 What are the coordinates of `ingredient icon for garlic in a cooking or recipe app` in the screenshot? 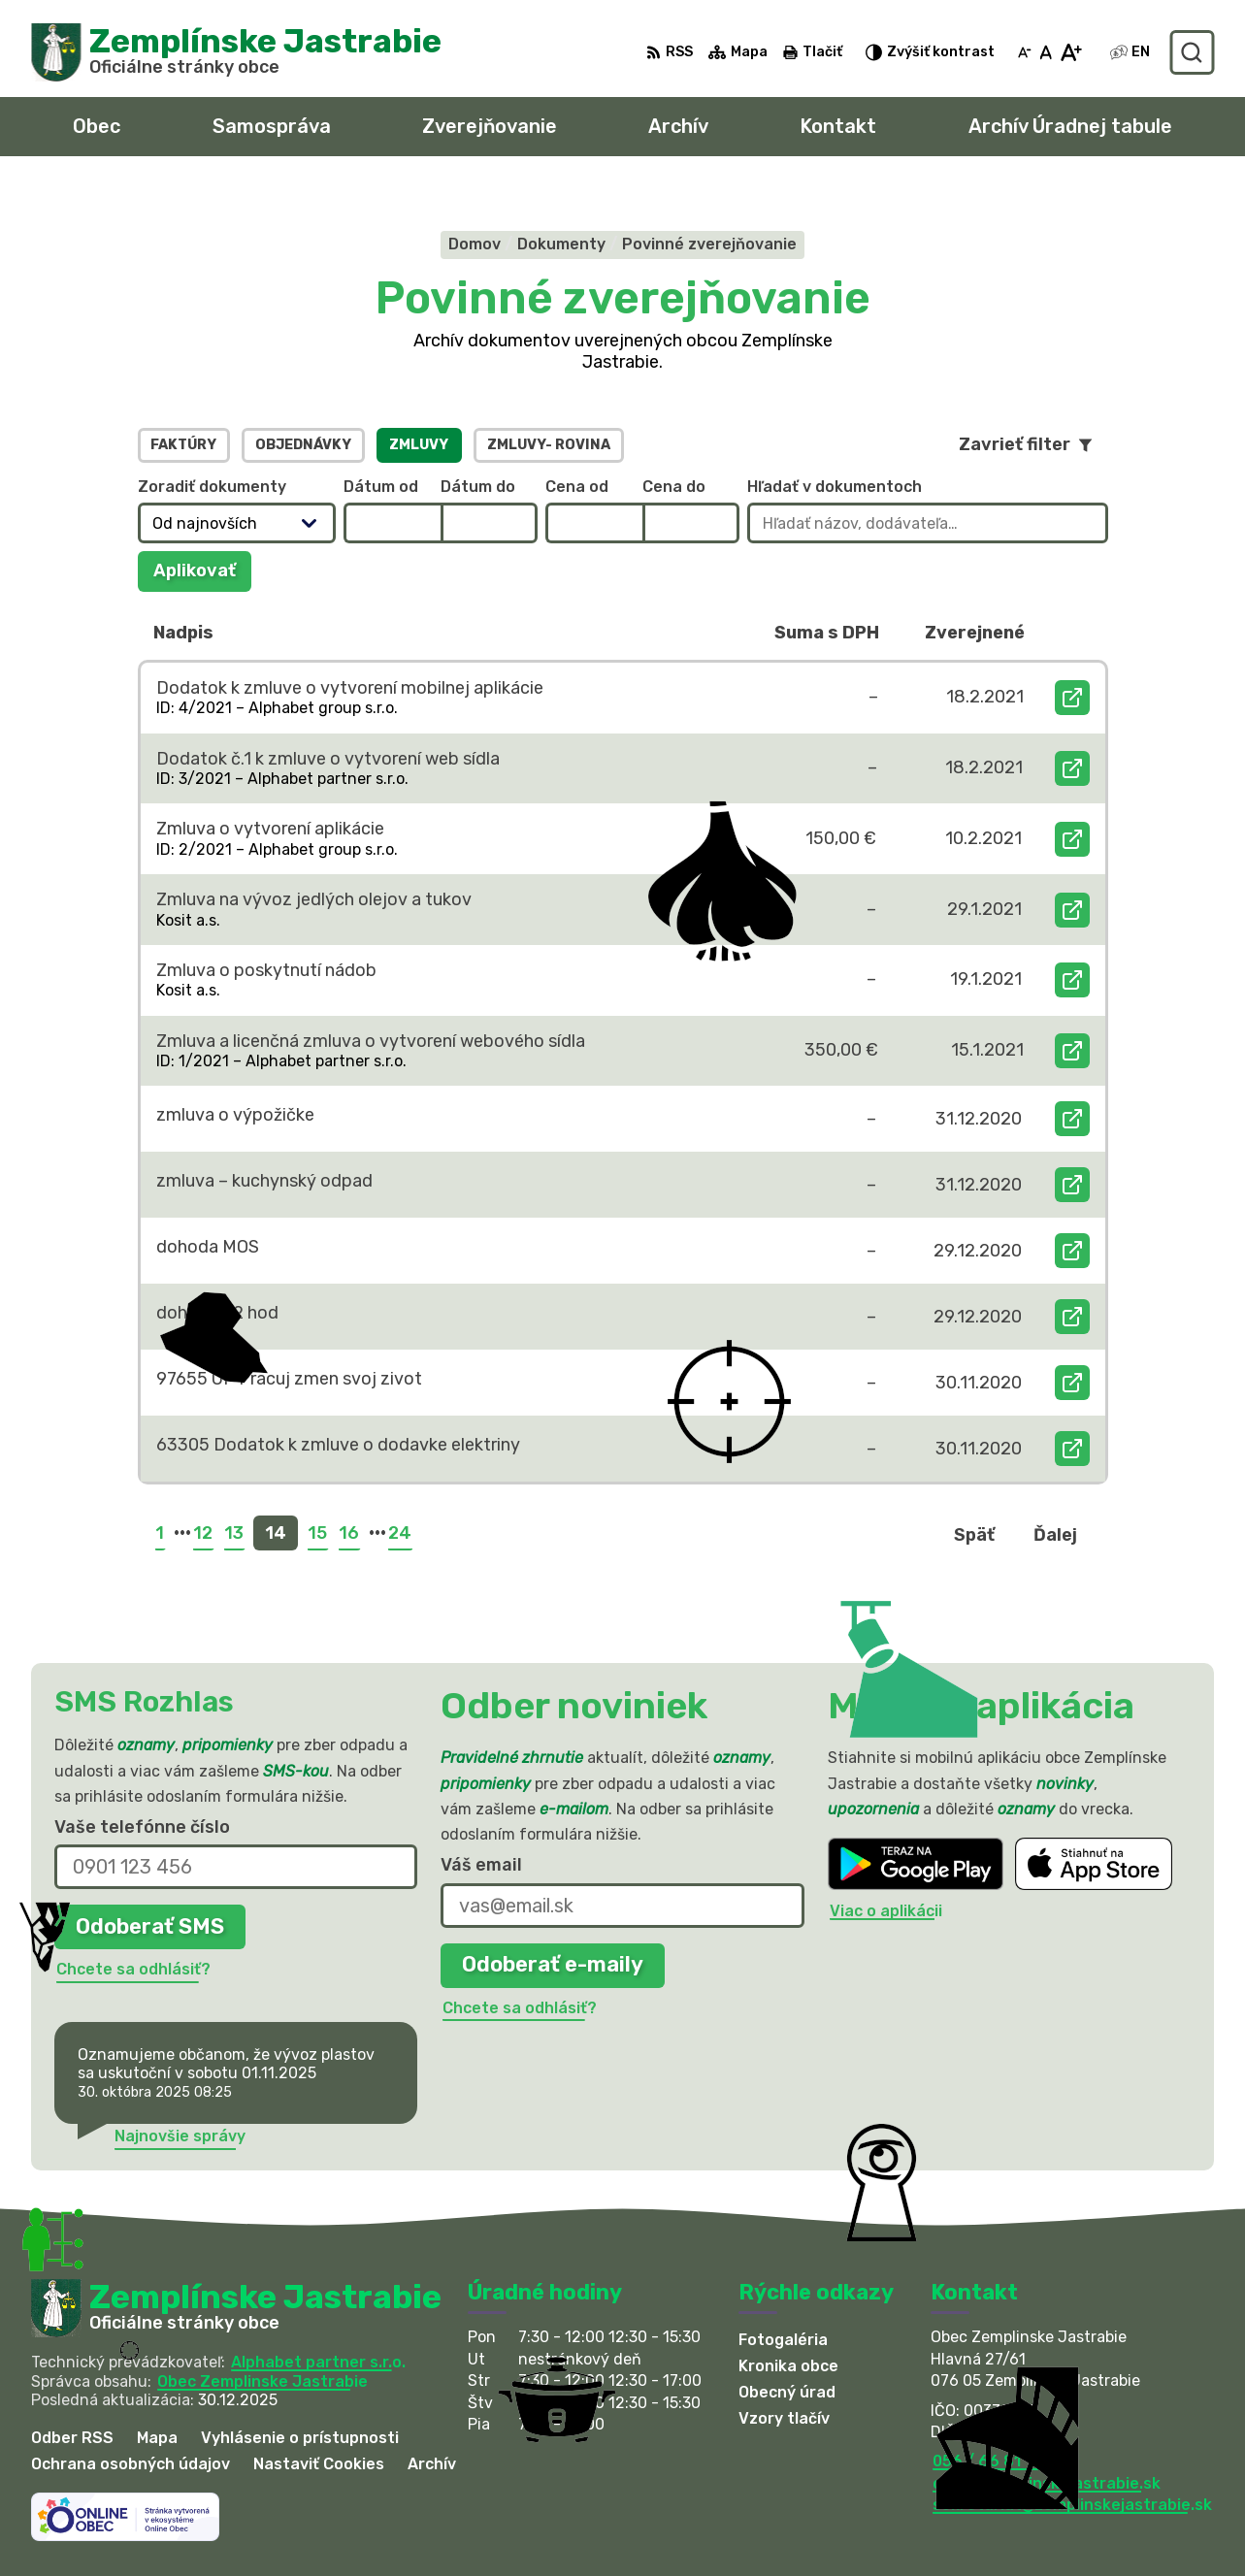 It's located at (723, 879).